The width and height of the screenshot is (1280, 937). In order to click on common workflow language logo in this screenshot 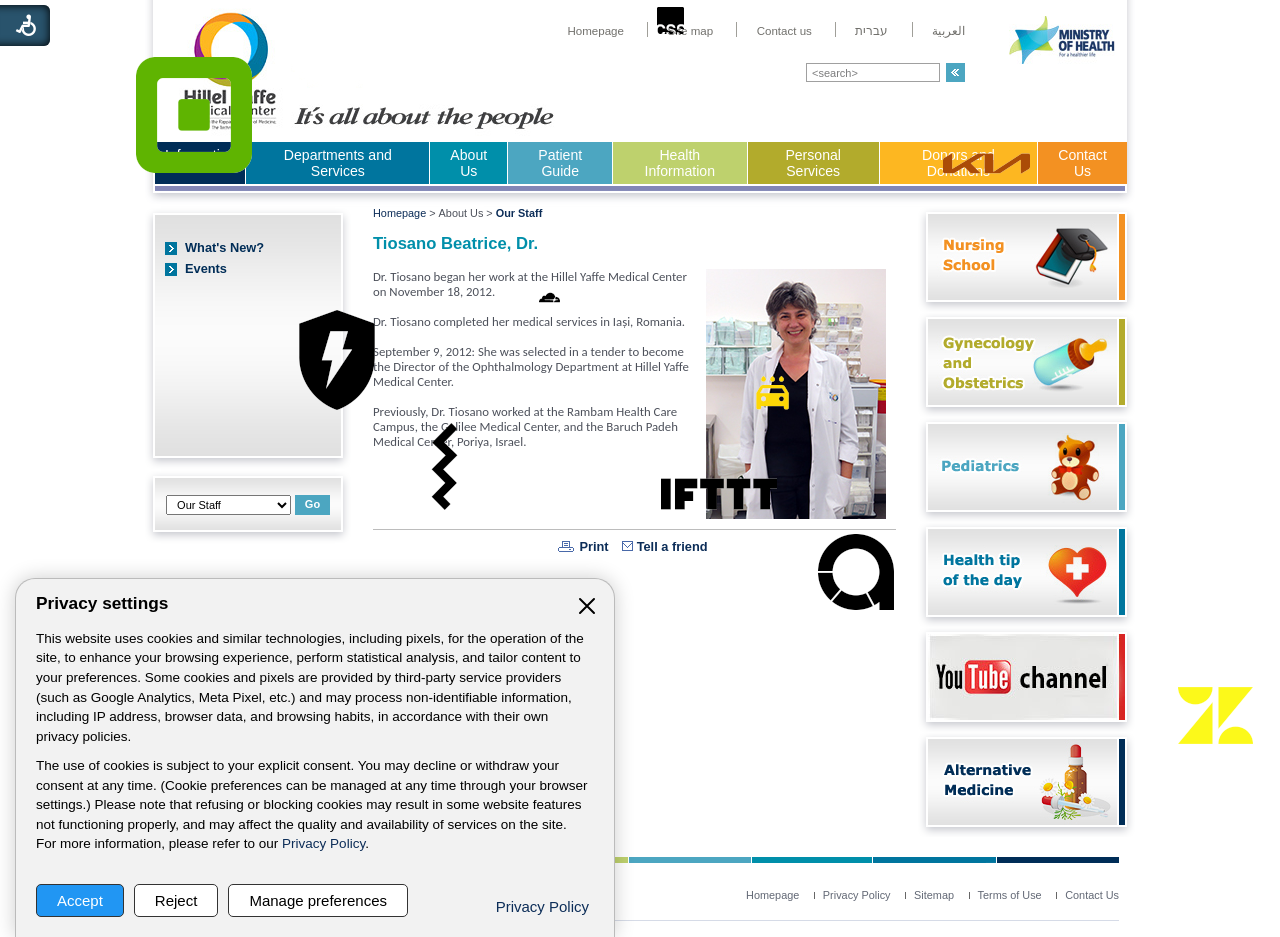, I will do `click(444, 466)`.